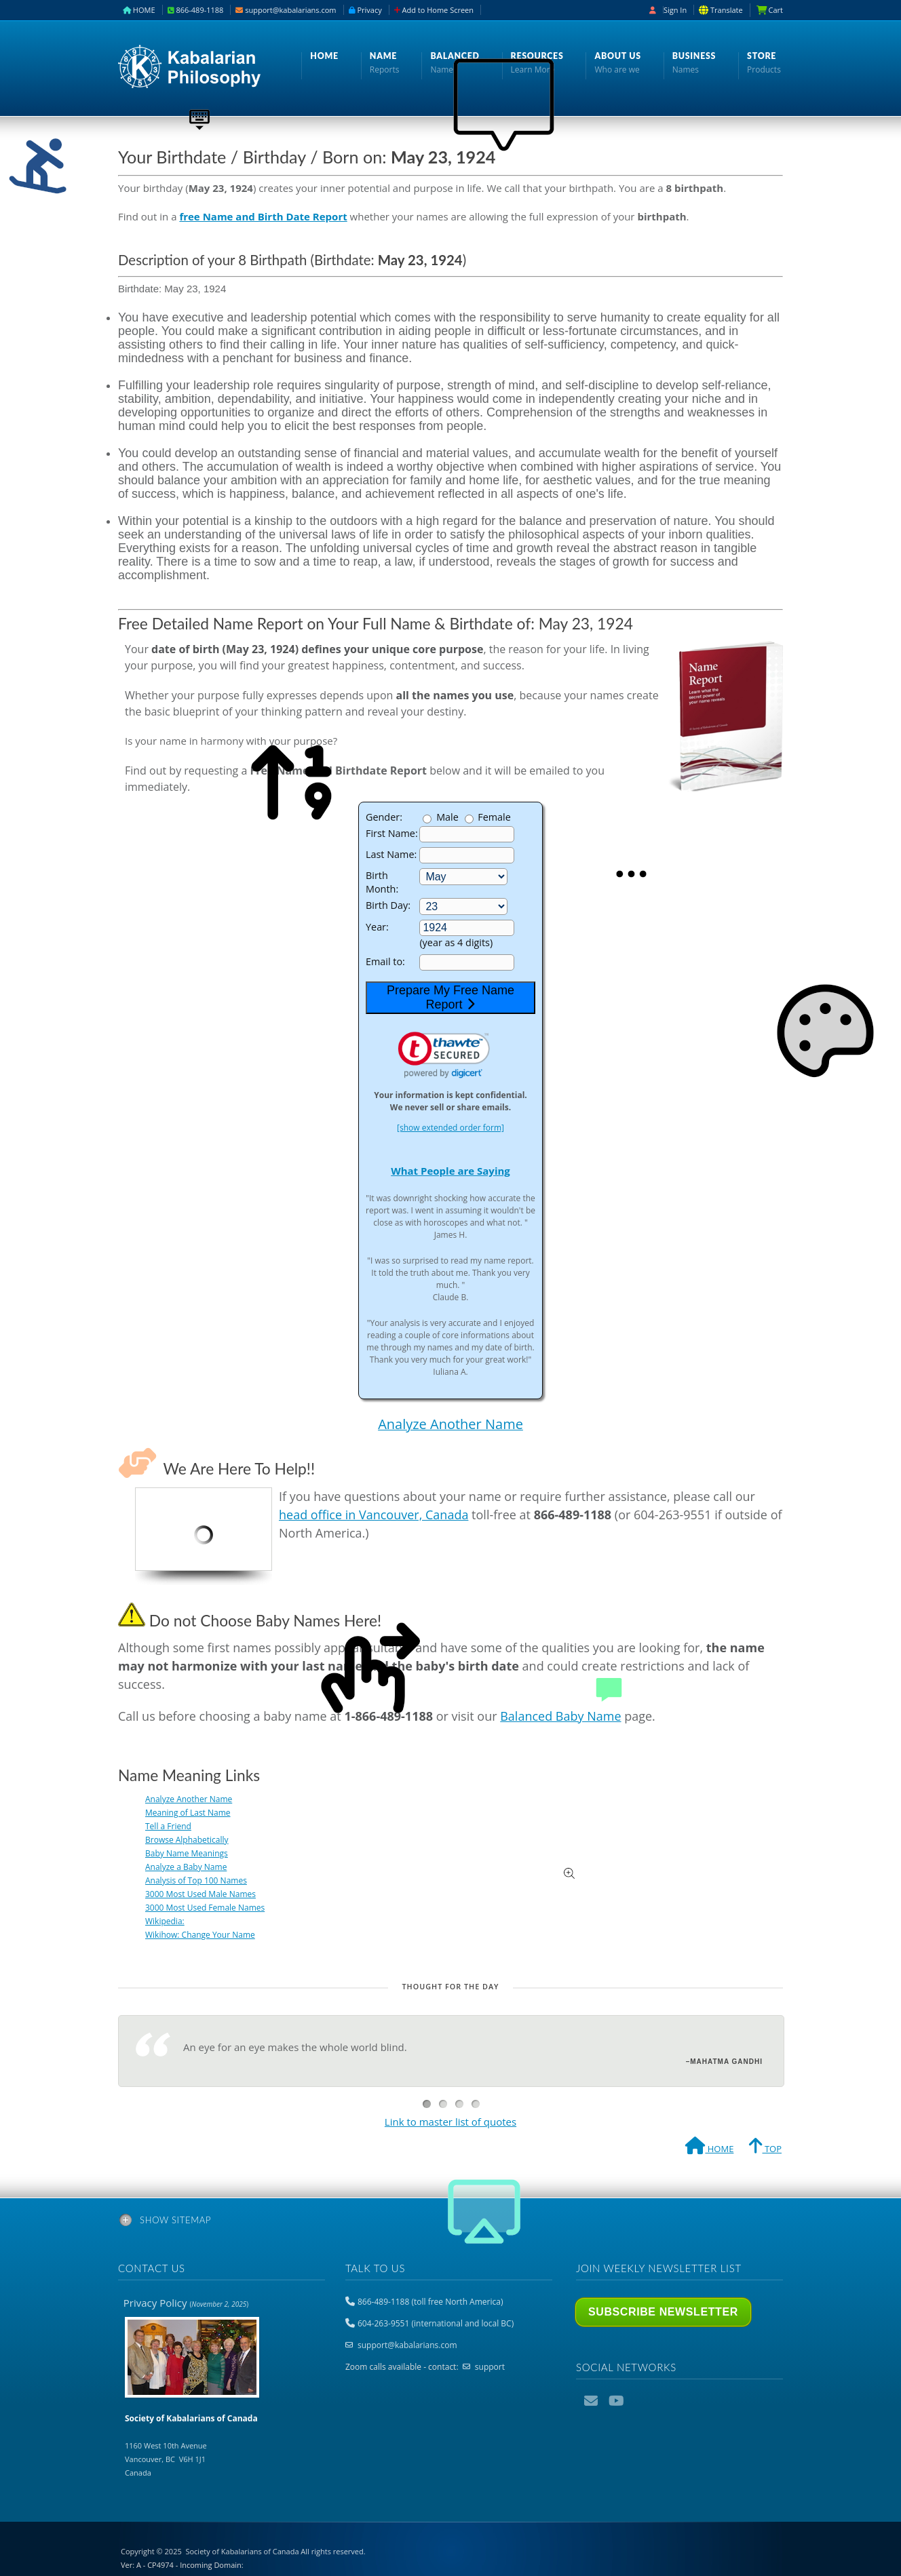  What do you see at coordinates (366, 1671) in the screenshot?
I see `swipe right to continue or proceed` at bounding box center [366, 1671].